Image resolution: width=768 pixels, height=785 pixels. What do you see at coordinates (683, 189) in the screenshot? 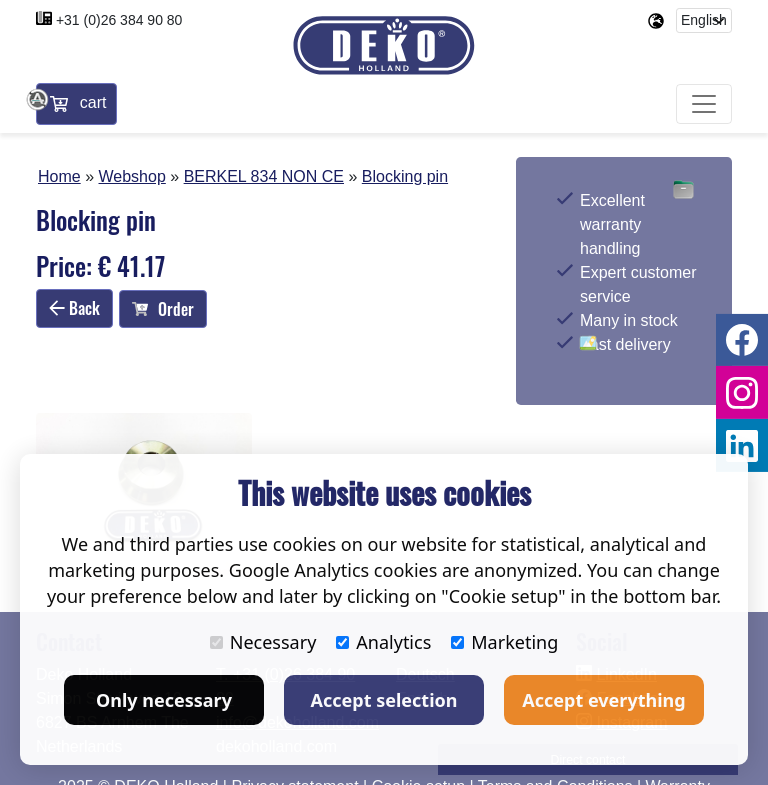
I see `open the file manager` at bounding box center [683, 189].